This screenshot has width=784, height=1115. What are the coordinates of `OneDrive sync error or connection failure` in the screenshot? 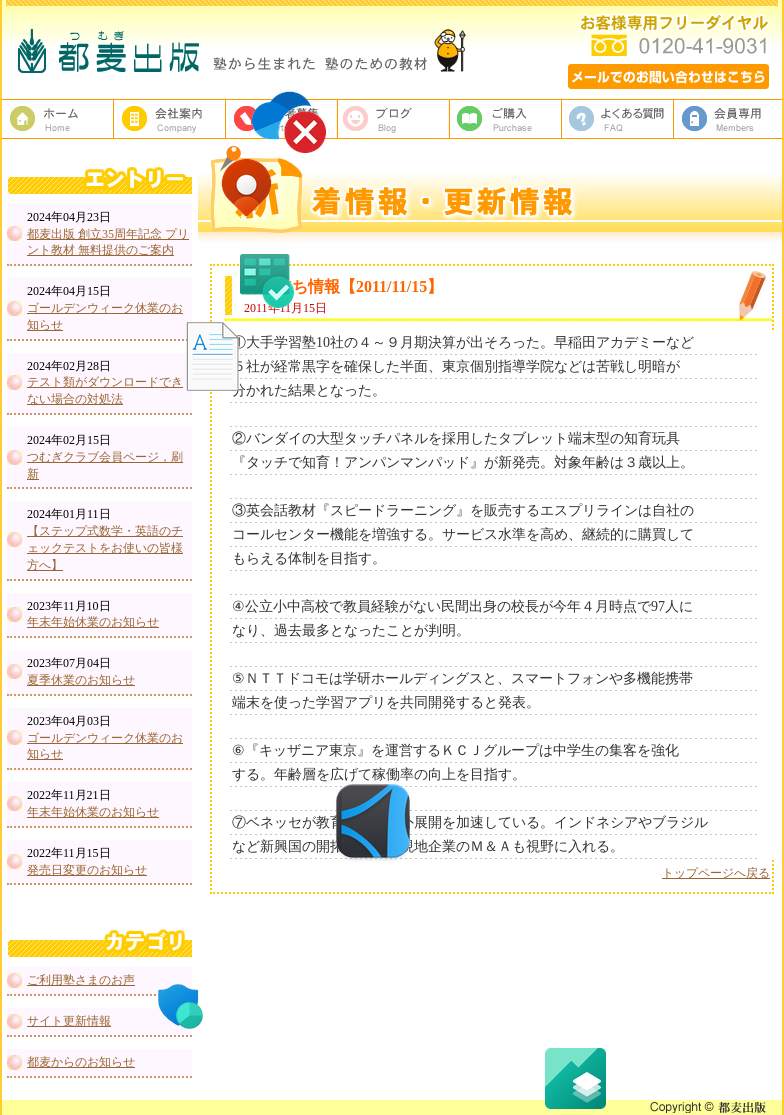 It's located at (289, 116).